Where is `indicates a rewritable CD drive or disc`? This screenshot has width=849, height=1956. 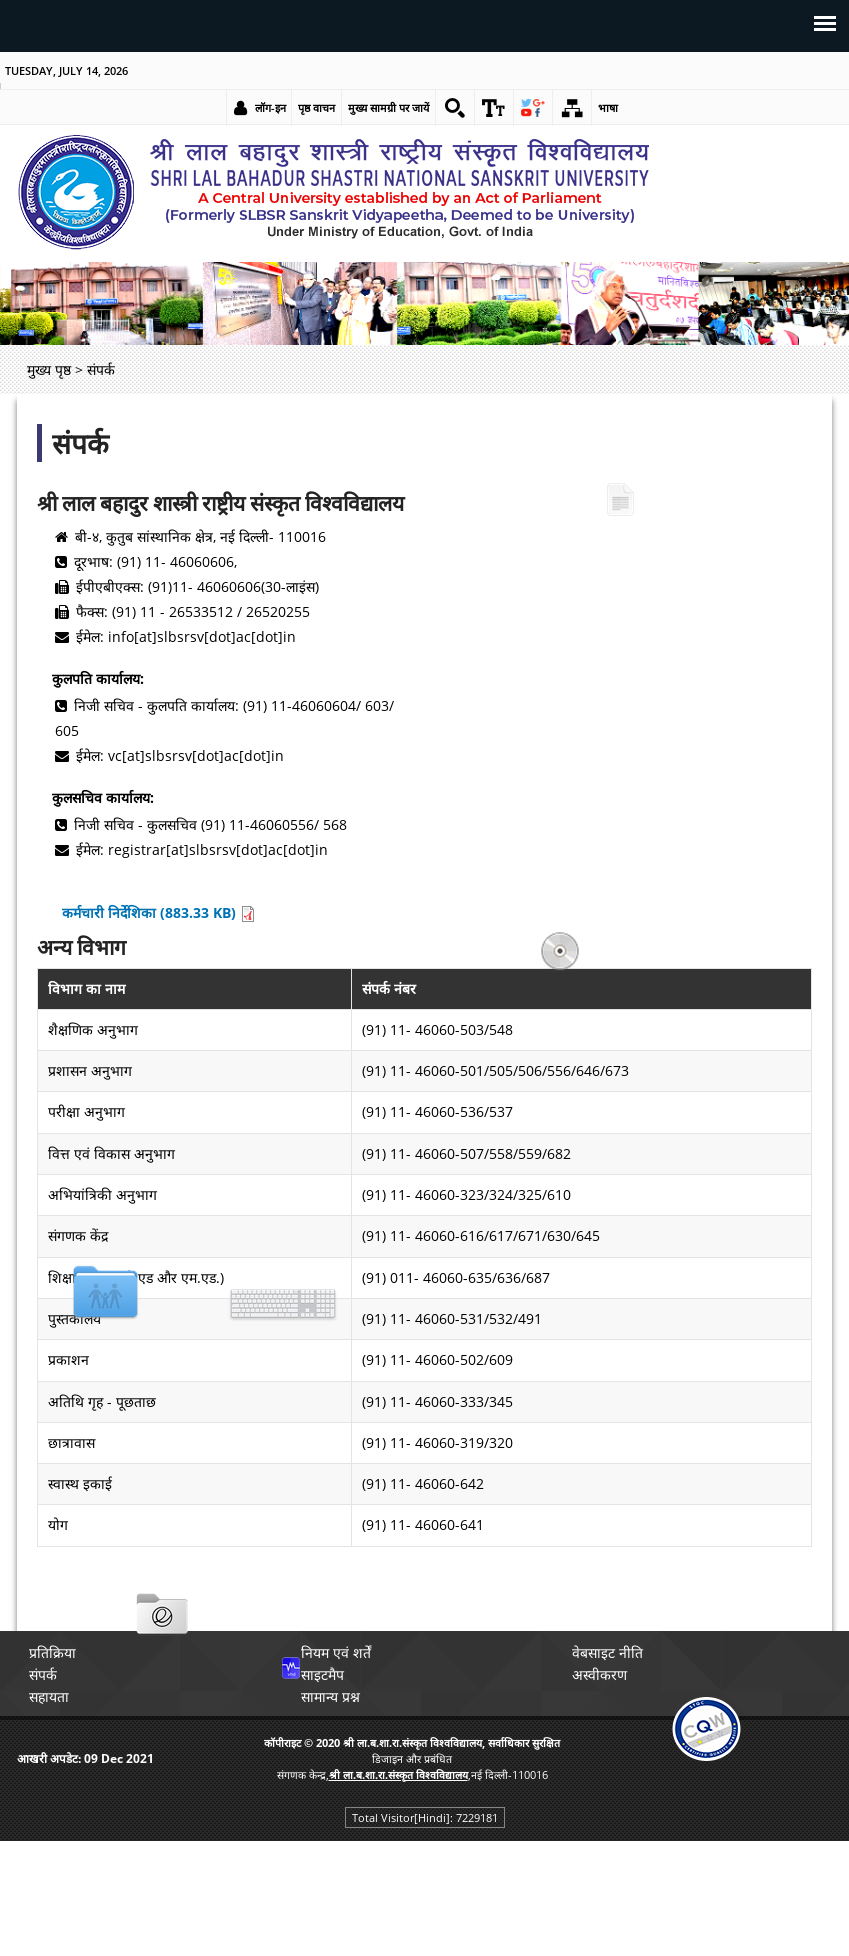
indicates a rewritable CD drive or disc is located at coordinates (560, 951).